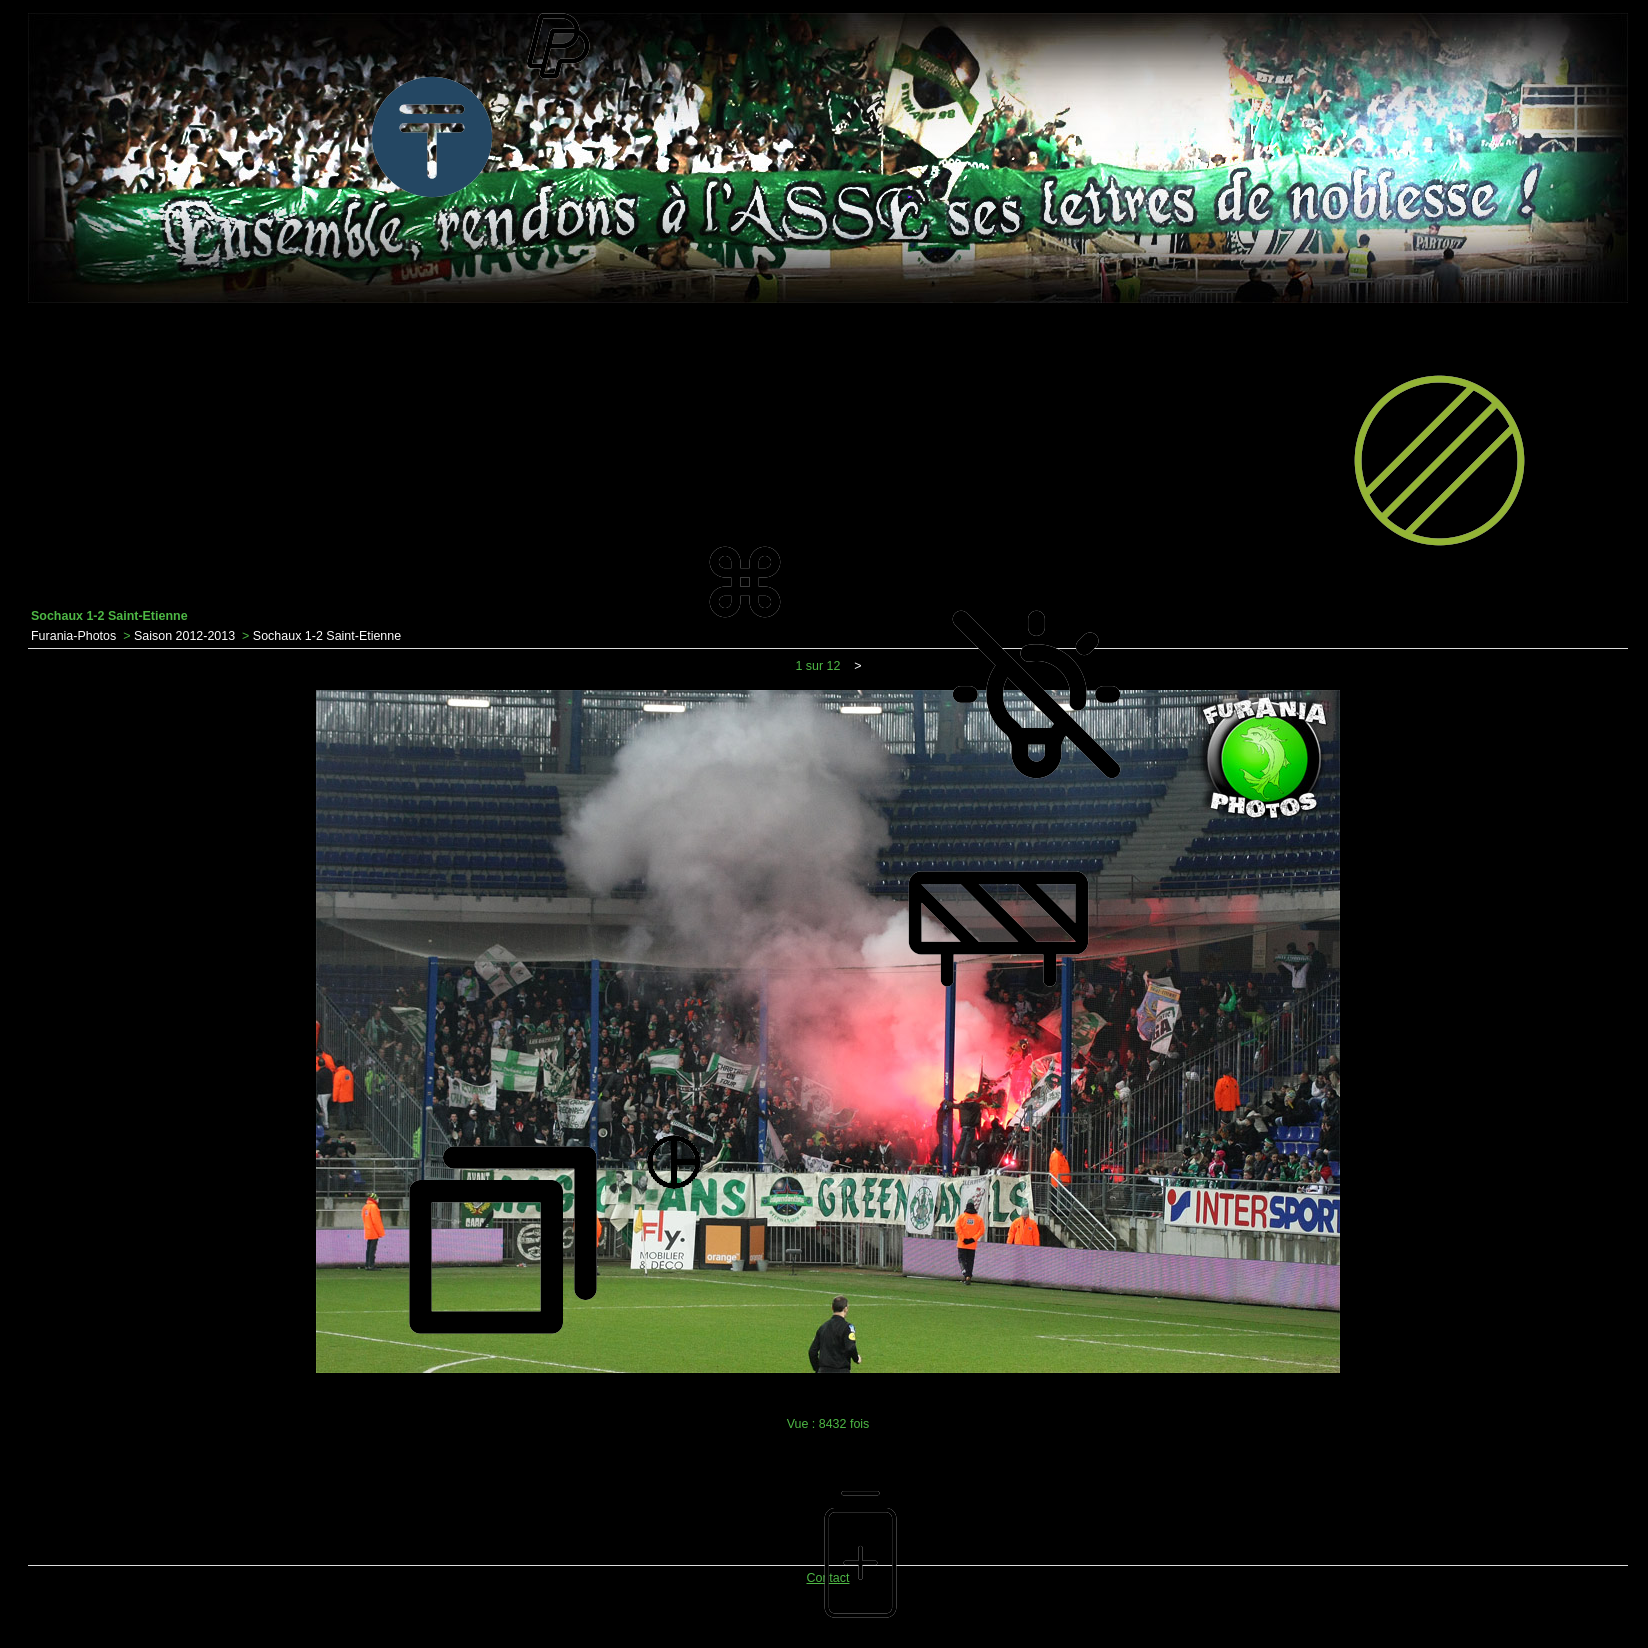 This screenshot has height=1648, width=1648. I want to click on disable light mode or brightness, so click(1036, 694).